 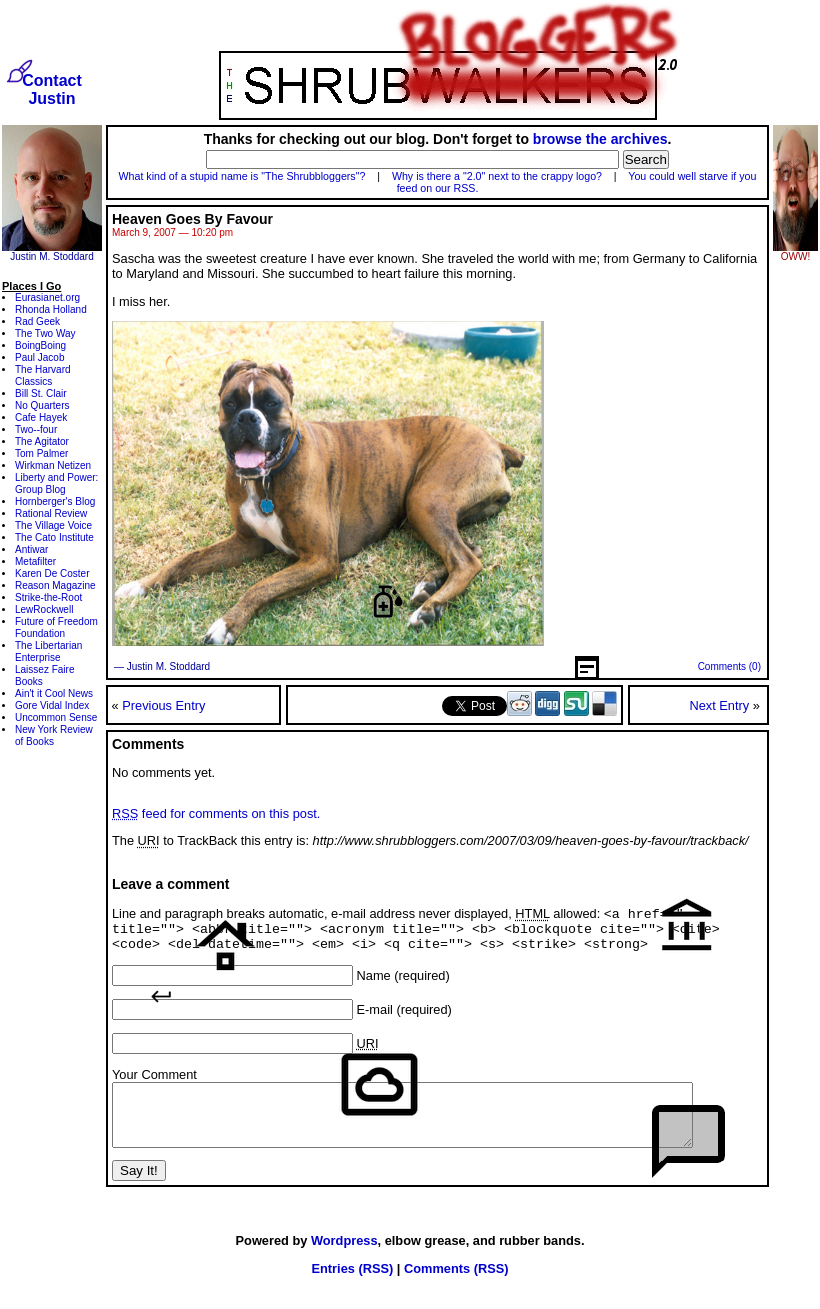 I want to click on open chat or messaging, so click(x=688, y=1141).